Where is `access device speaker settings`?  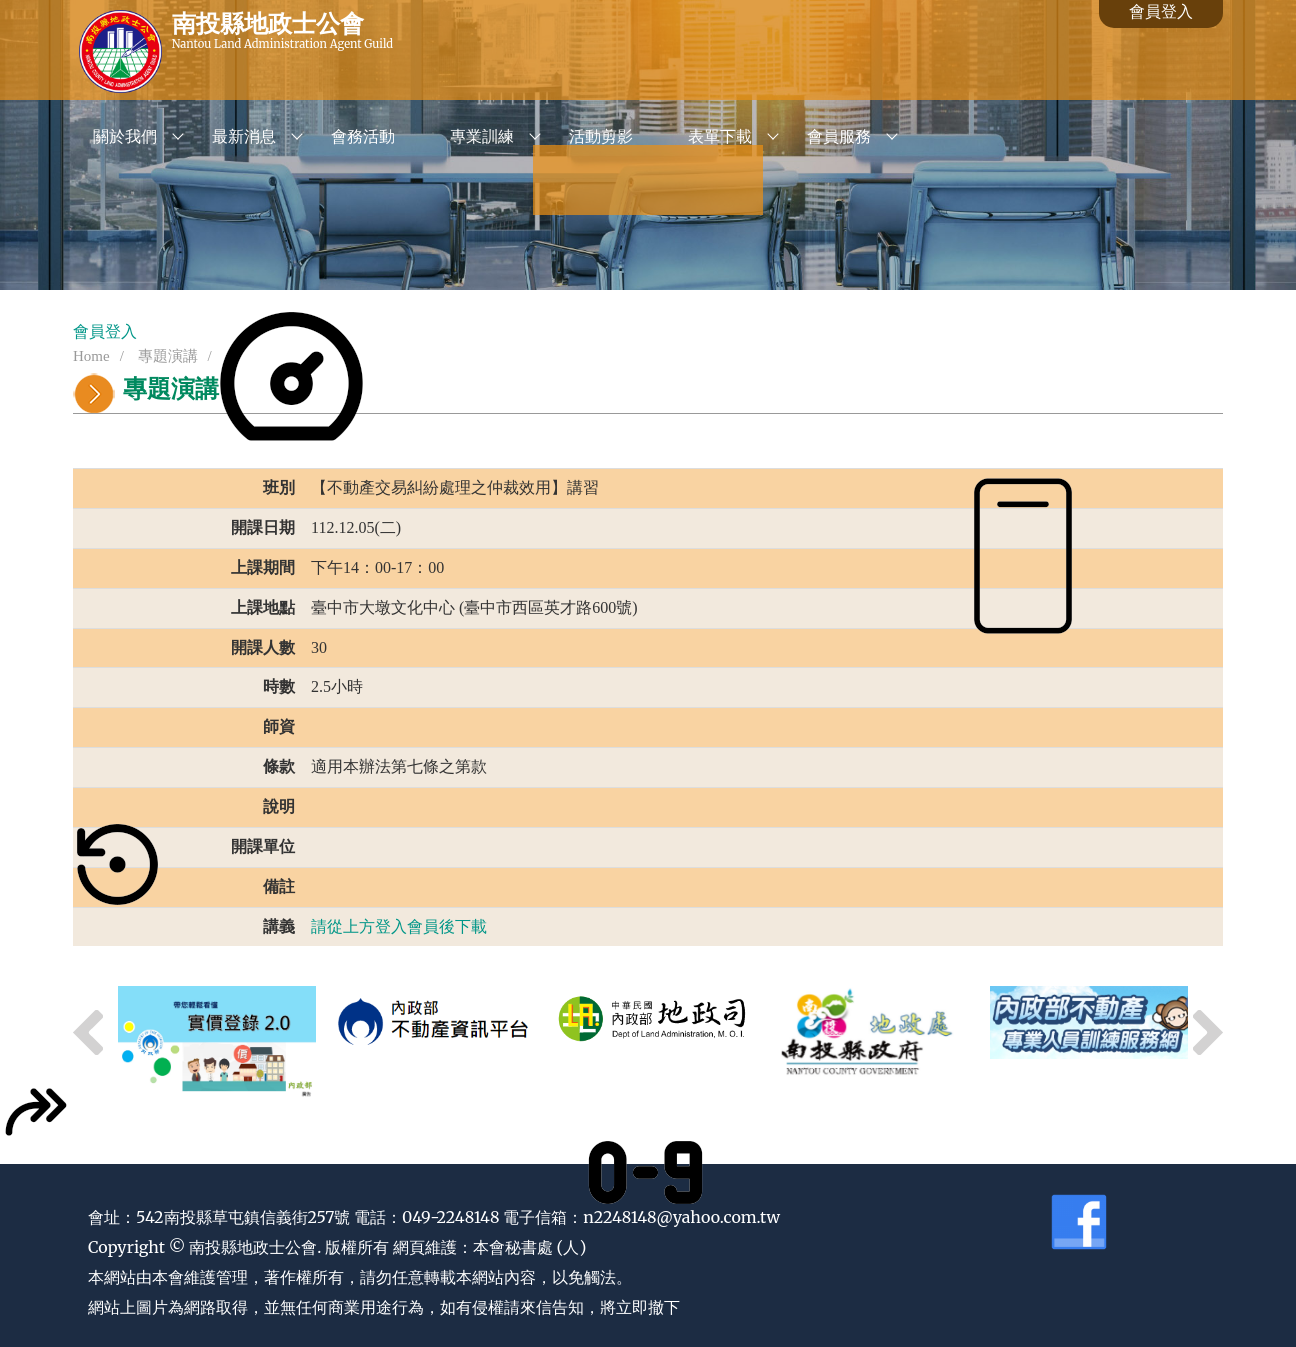
access device speaker settings is located at coordinates (1023, 556).